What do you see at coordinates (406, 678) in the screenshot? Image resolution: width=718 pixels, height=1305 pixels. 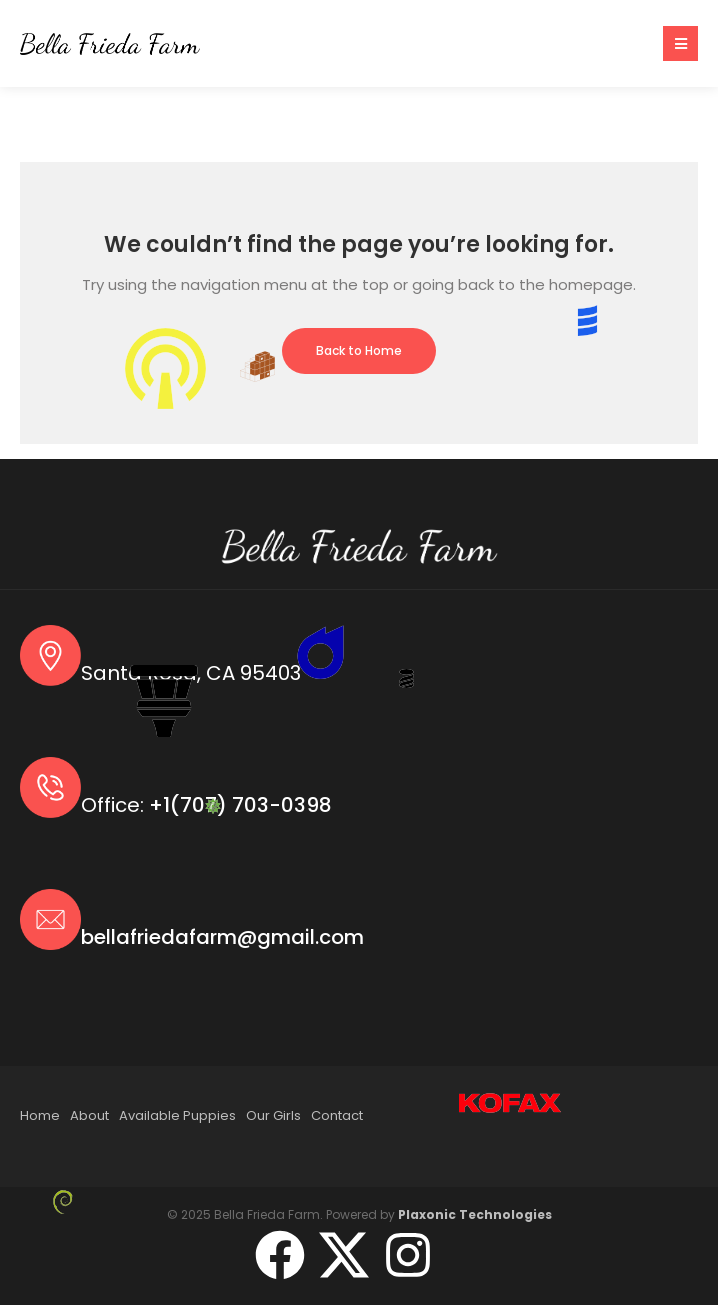 I see `Liquibase database version control logo` at bounding box center [406, 678].